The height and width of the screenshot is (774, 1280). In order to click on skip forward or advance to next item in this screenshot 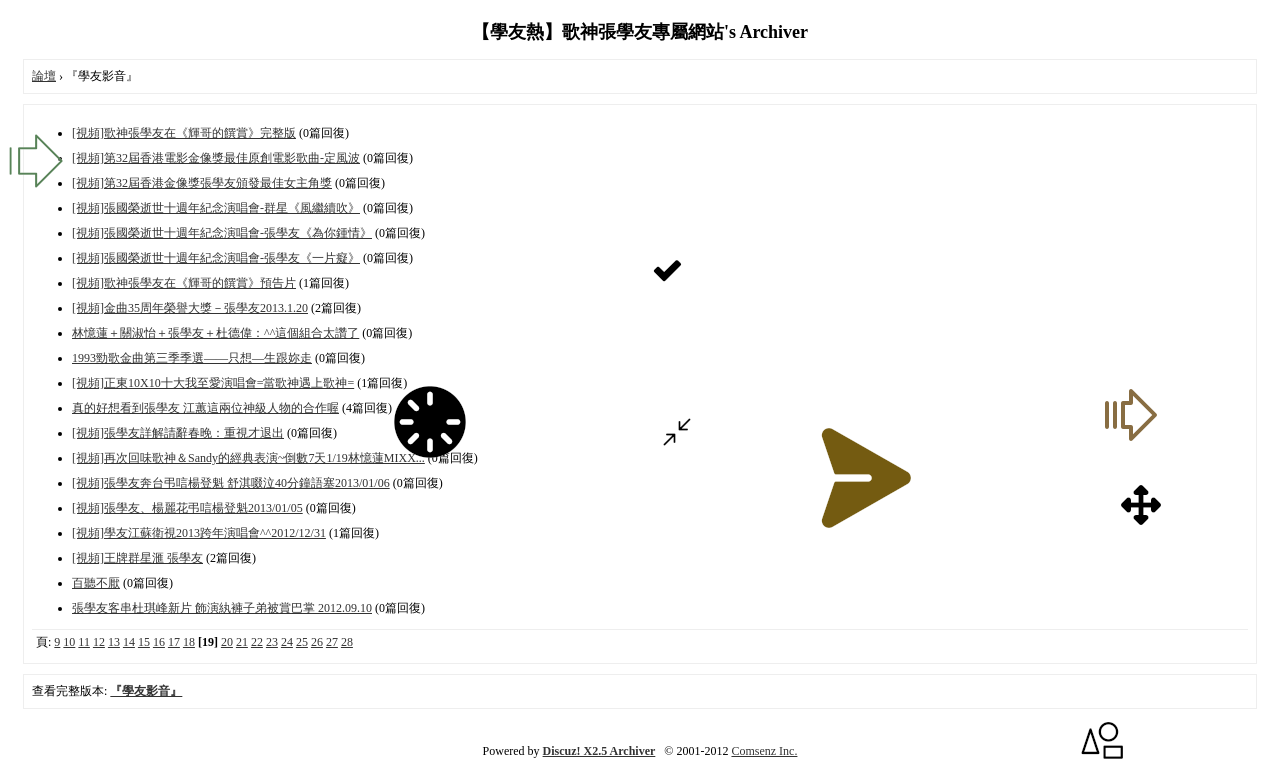, I will do `click(1129, 415)`.